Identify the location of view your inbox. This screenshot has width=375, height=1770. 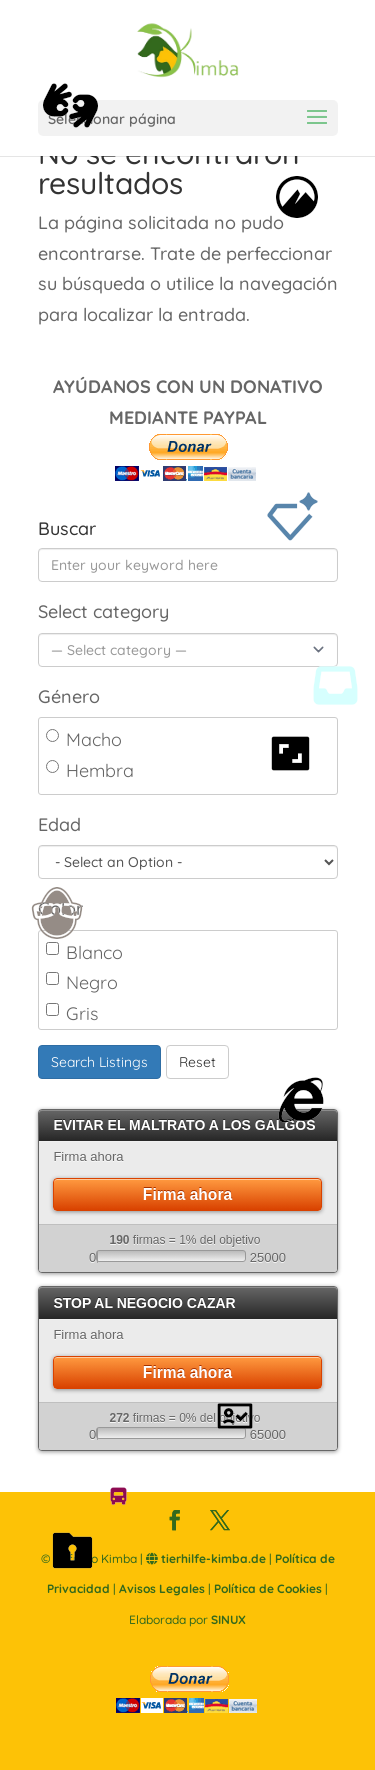
(335, 685).